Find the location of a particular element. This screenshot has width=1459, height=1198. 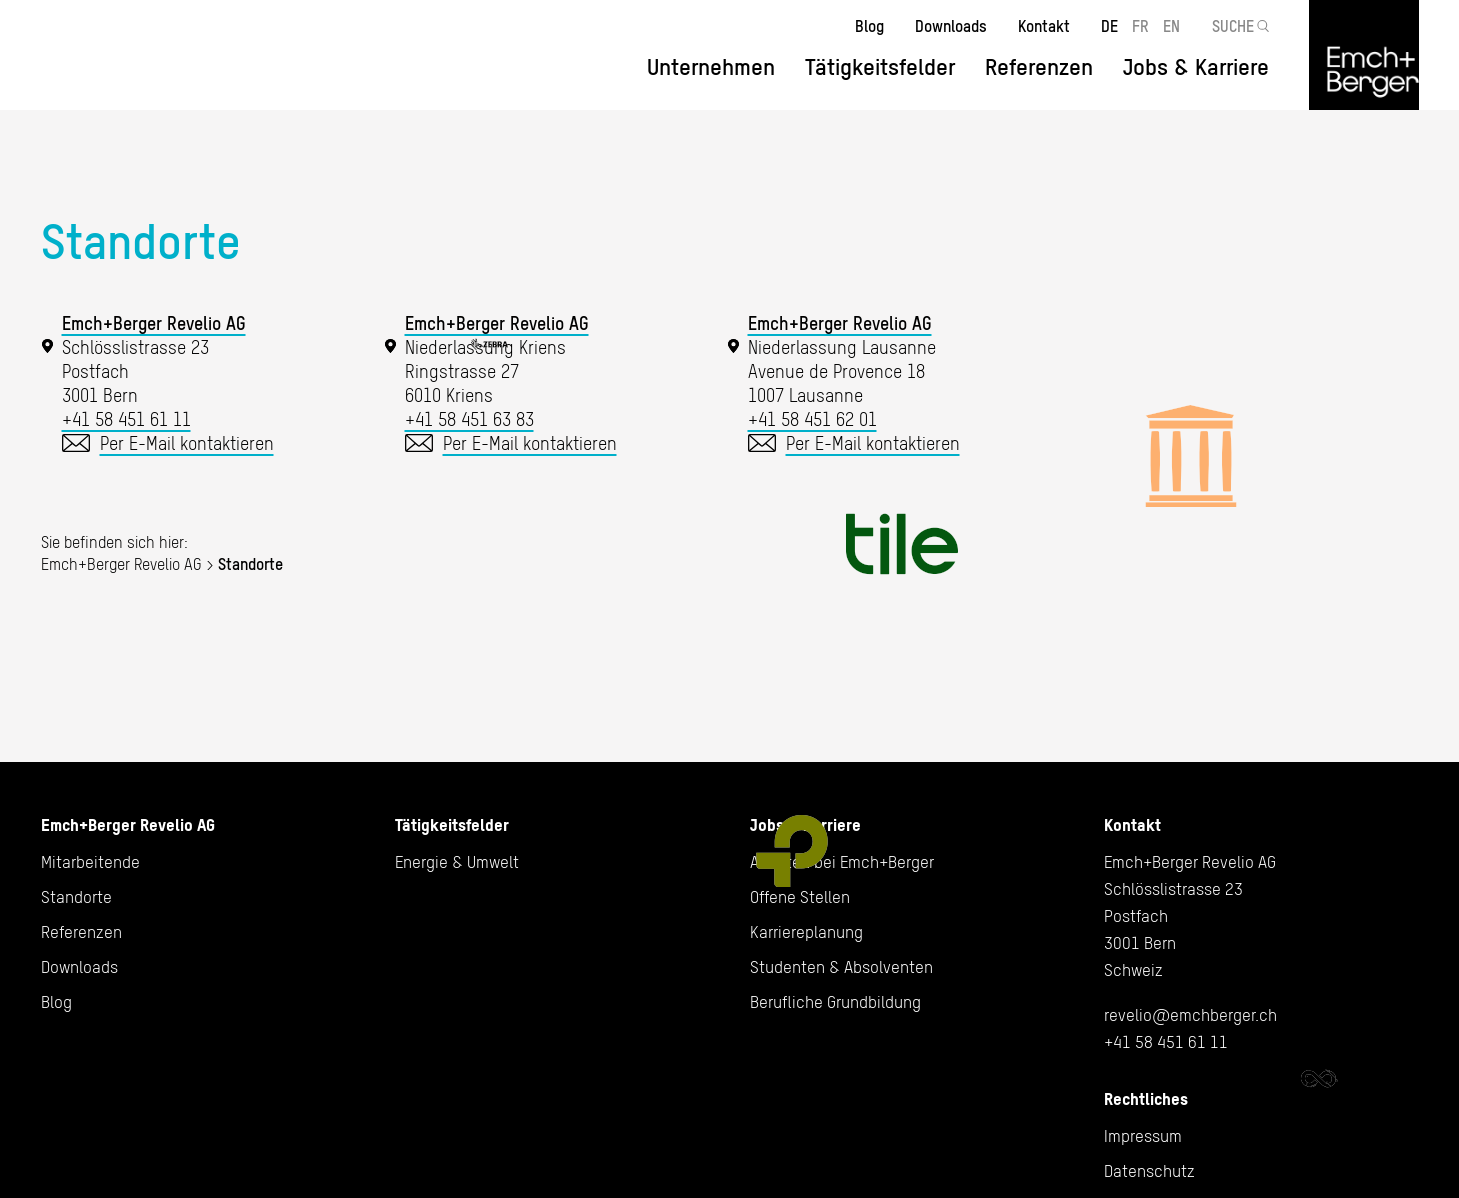

infinityfree web hosting service logo is located at coordinates (1319, 1078).